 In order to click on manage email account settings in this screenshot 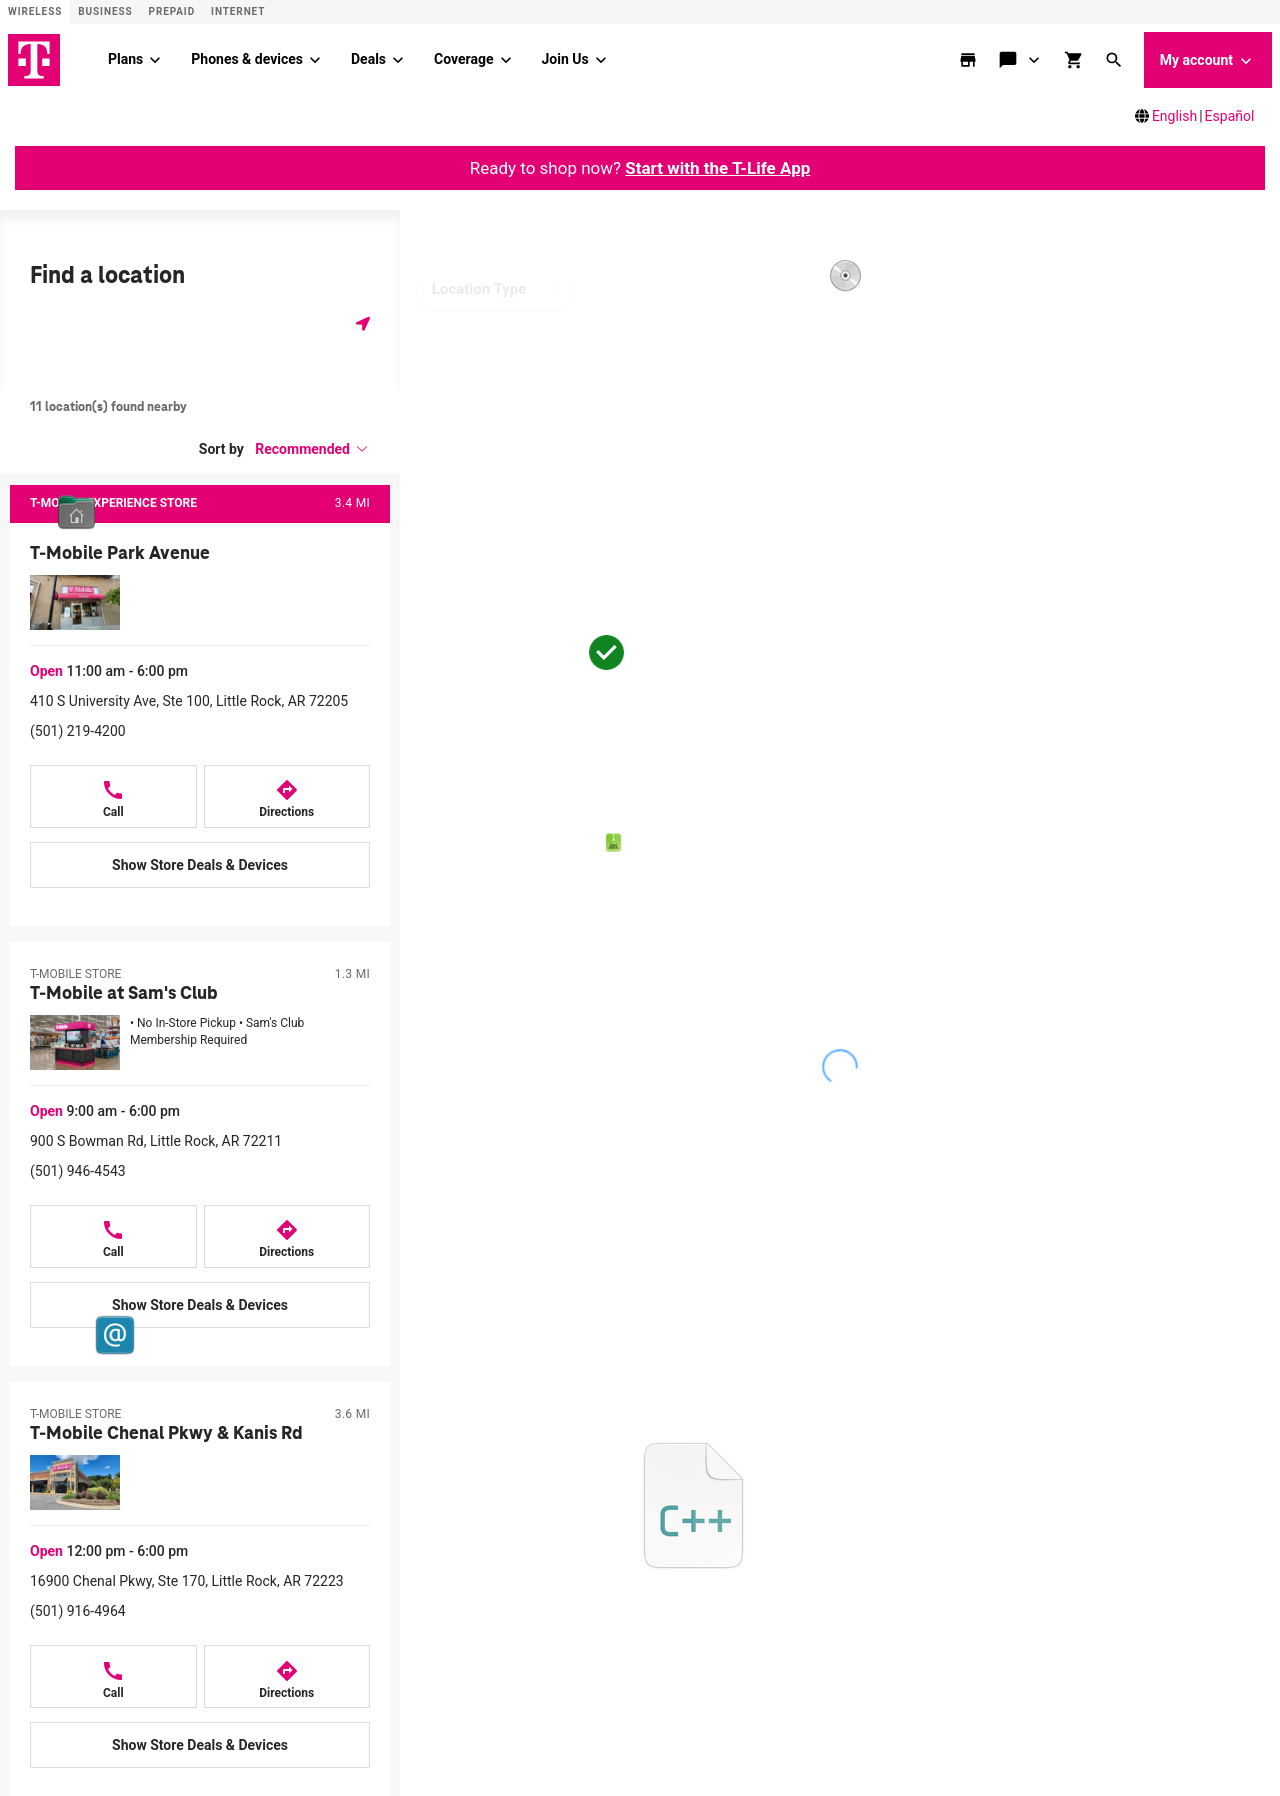, I will do `click(115, 1335)`.